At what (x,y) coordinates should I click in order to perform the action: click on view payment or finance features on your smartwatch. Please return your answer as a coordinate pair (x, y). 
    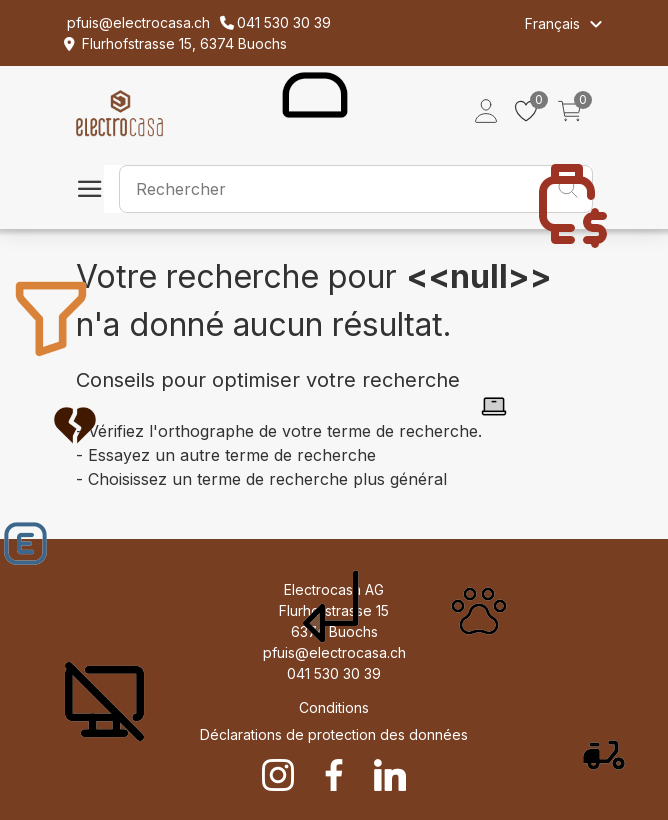
    Looking at the image, I should click on (567, 204).